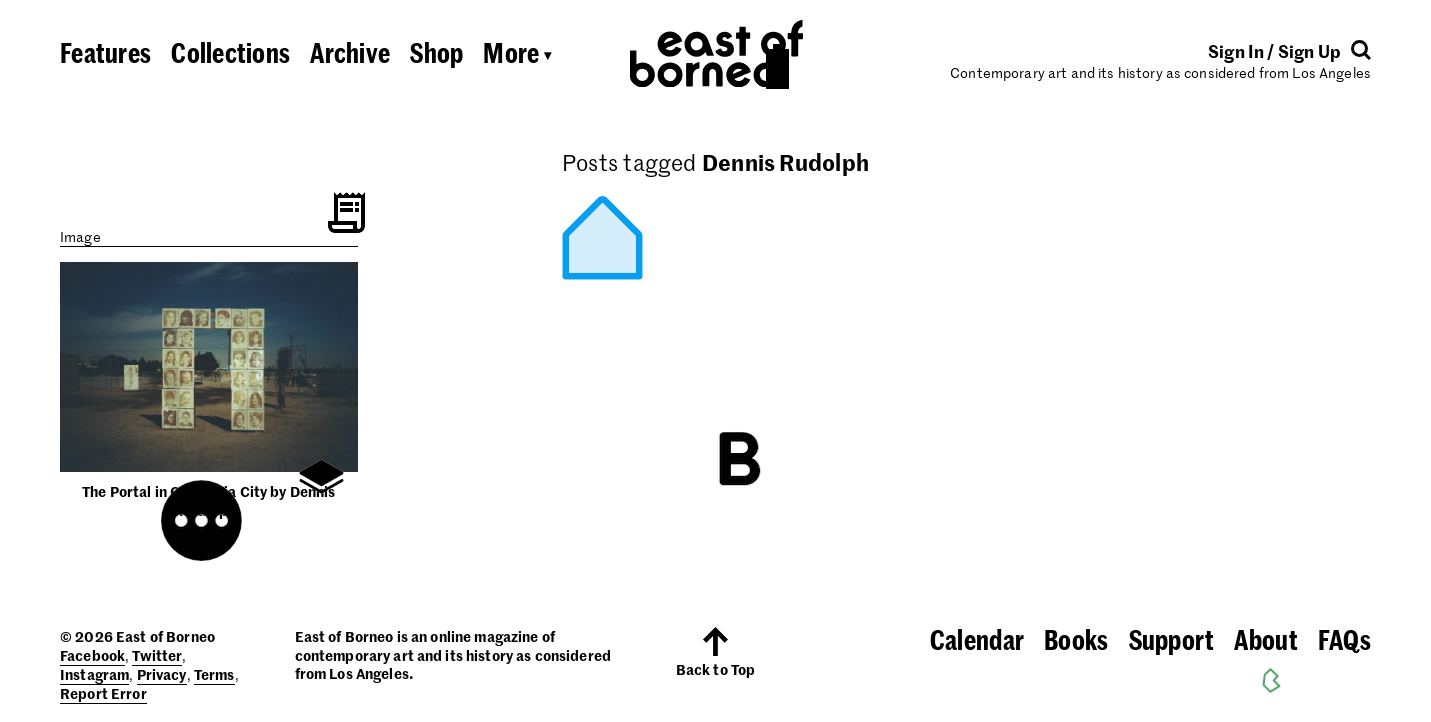  What do you see at coordinates (777, 66) in the screenshot?
I see `indicates battery is fully charged` at bounding box center [777, 66].